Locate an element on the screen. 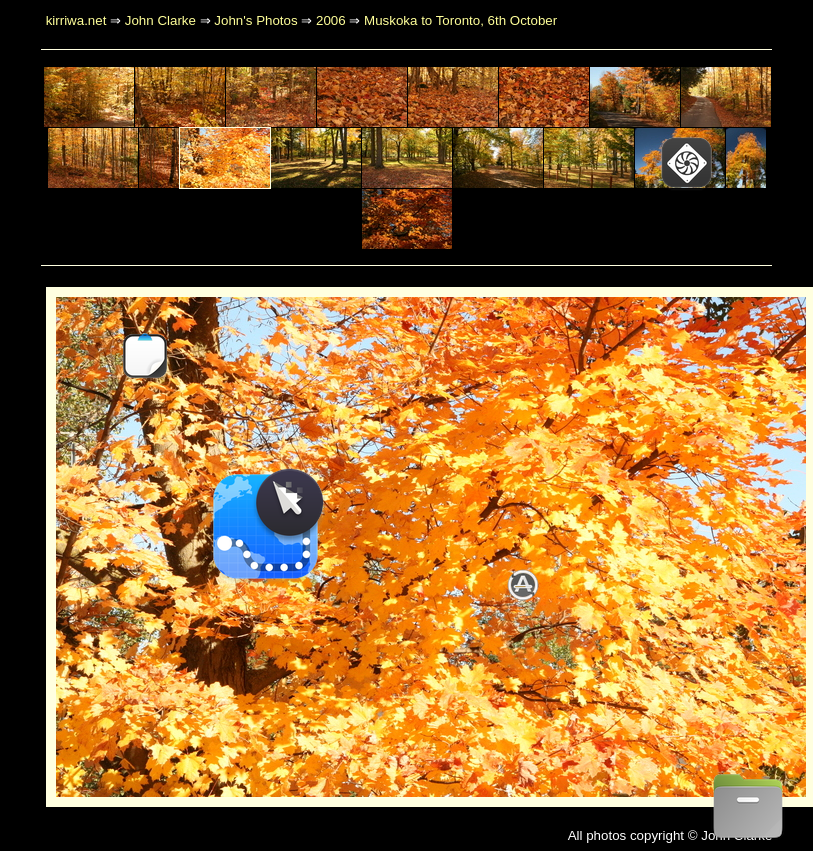 Image resolution: width=813 pixels, height=851 pixels. open engineering or developer settings is located at coordinates (686, 163).